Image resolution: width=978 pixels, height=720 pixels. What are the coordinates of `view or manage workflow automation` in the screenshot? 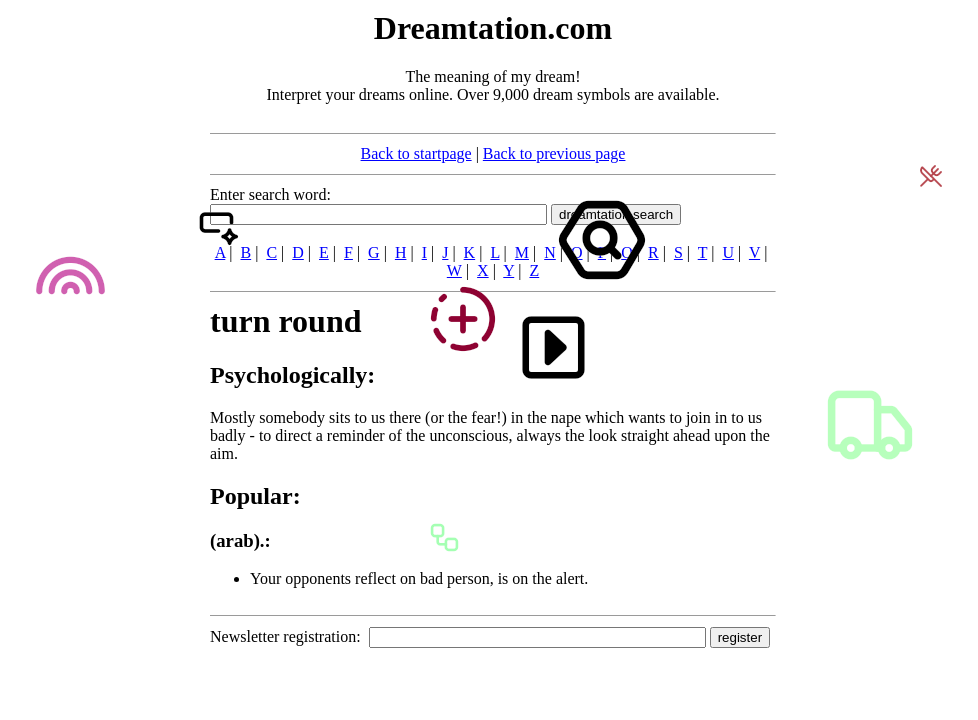 It's located at (444, 537).